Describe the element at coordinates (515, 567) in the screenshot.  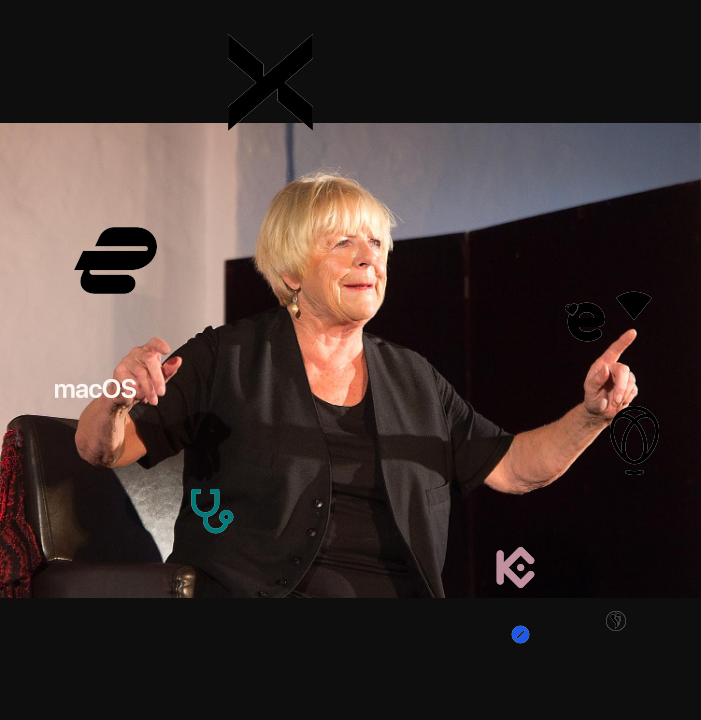
I see `open the KuCoin cryptocurrency exchange app` at that location.